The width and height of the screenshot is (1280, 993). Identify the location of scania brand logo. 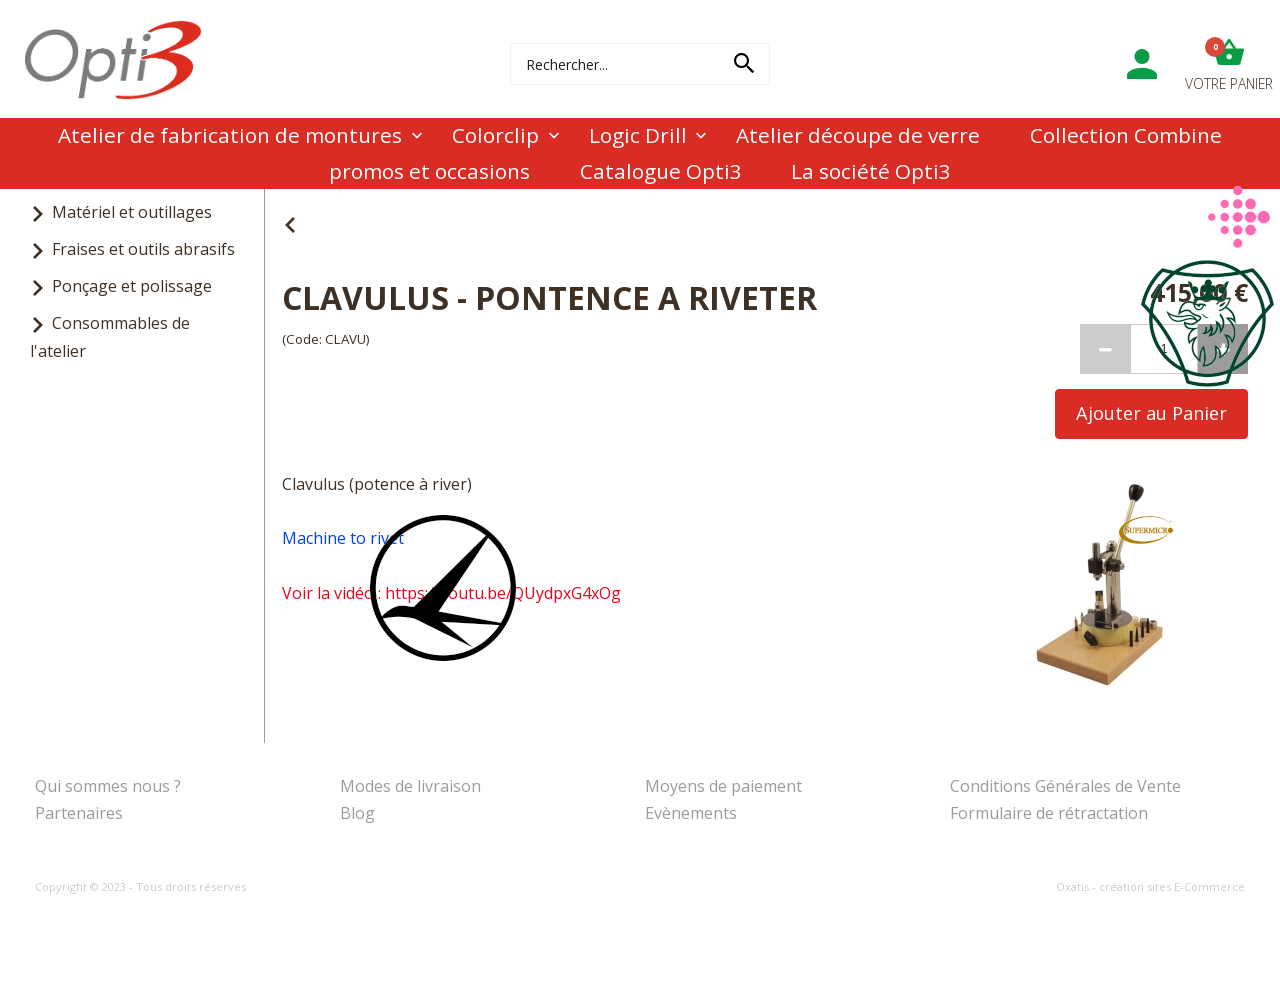
(1207, 323).